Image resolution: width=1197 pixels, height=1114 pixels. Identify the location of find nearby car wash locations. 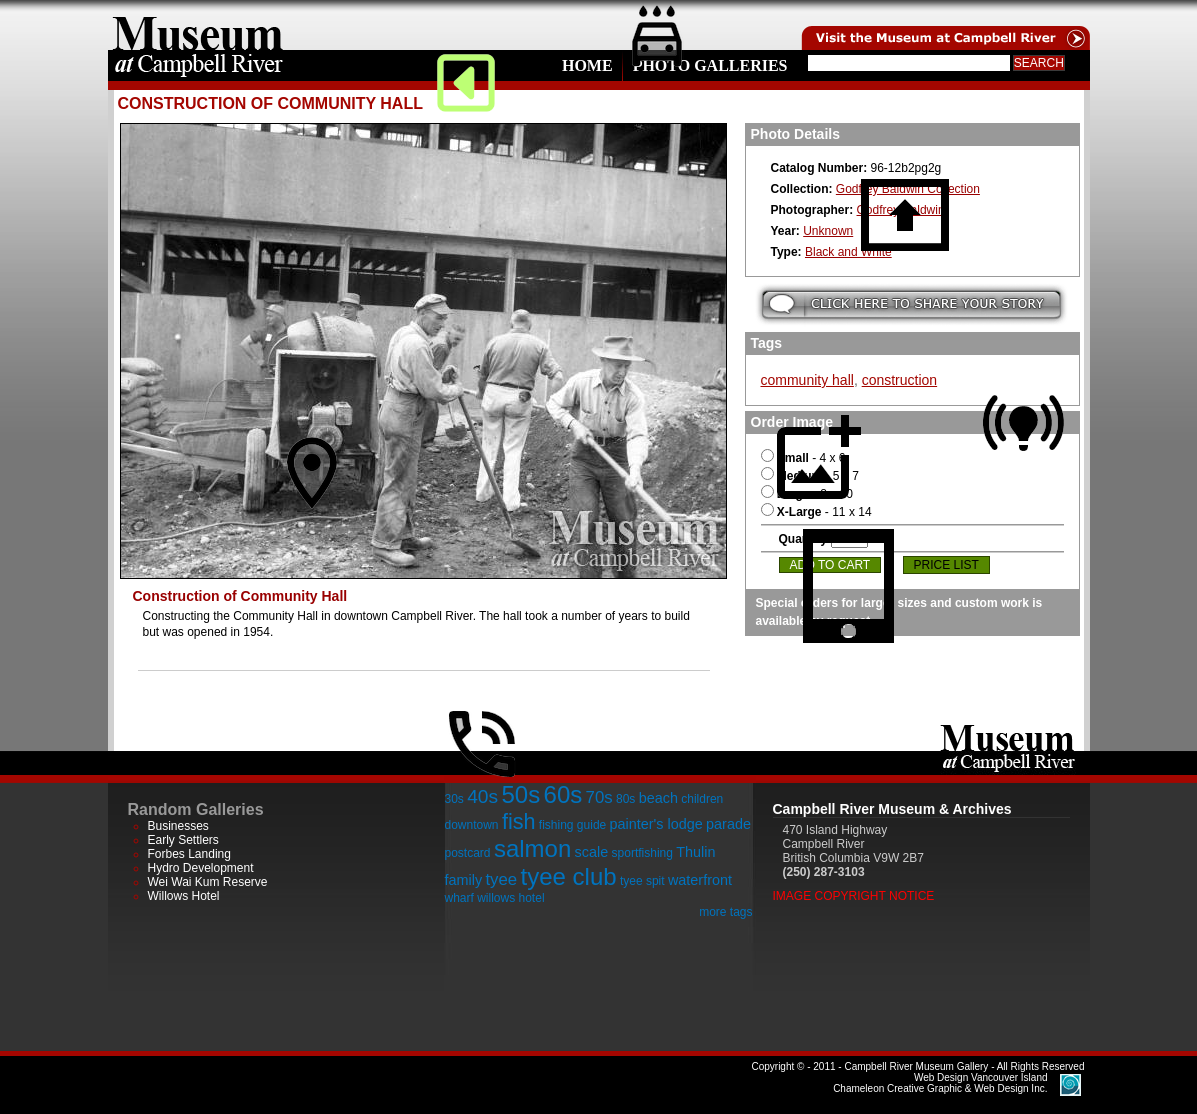
(657, 36).